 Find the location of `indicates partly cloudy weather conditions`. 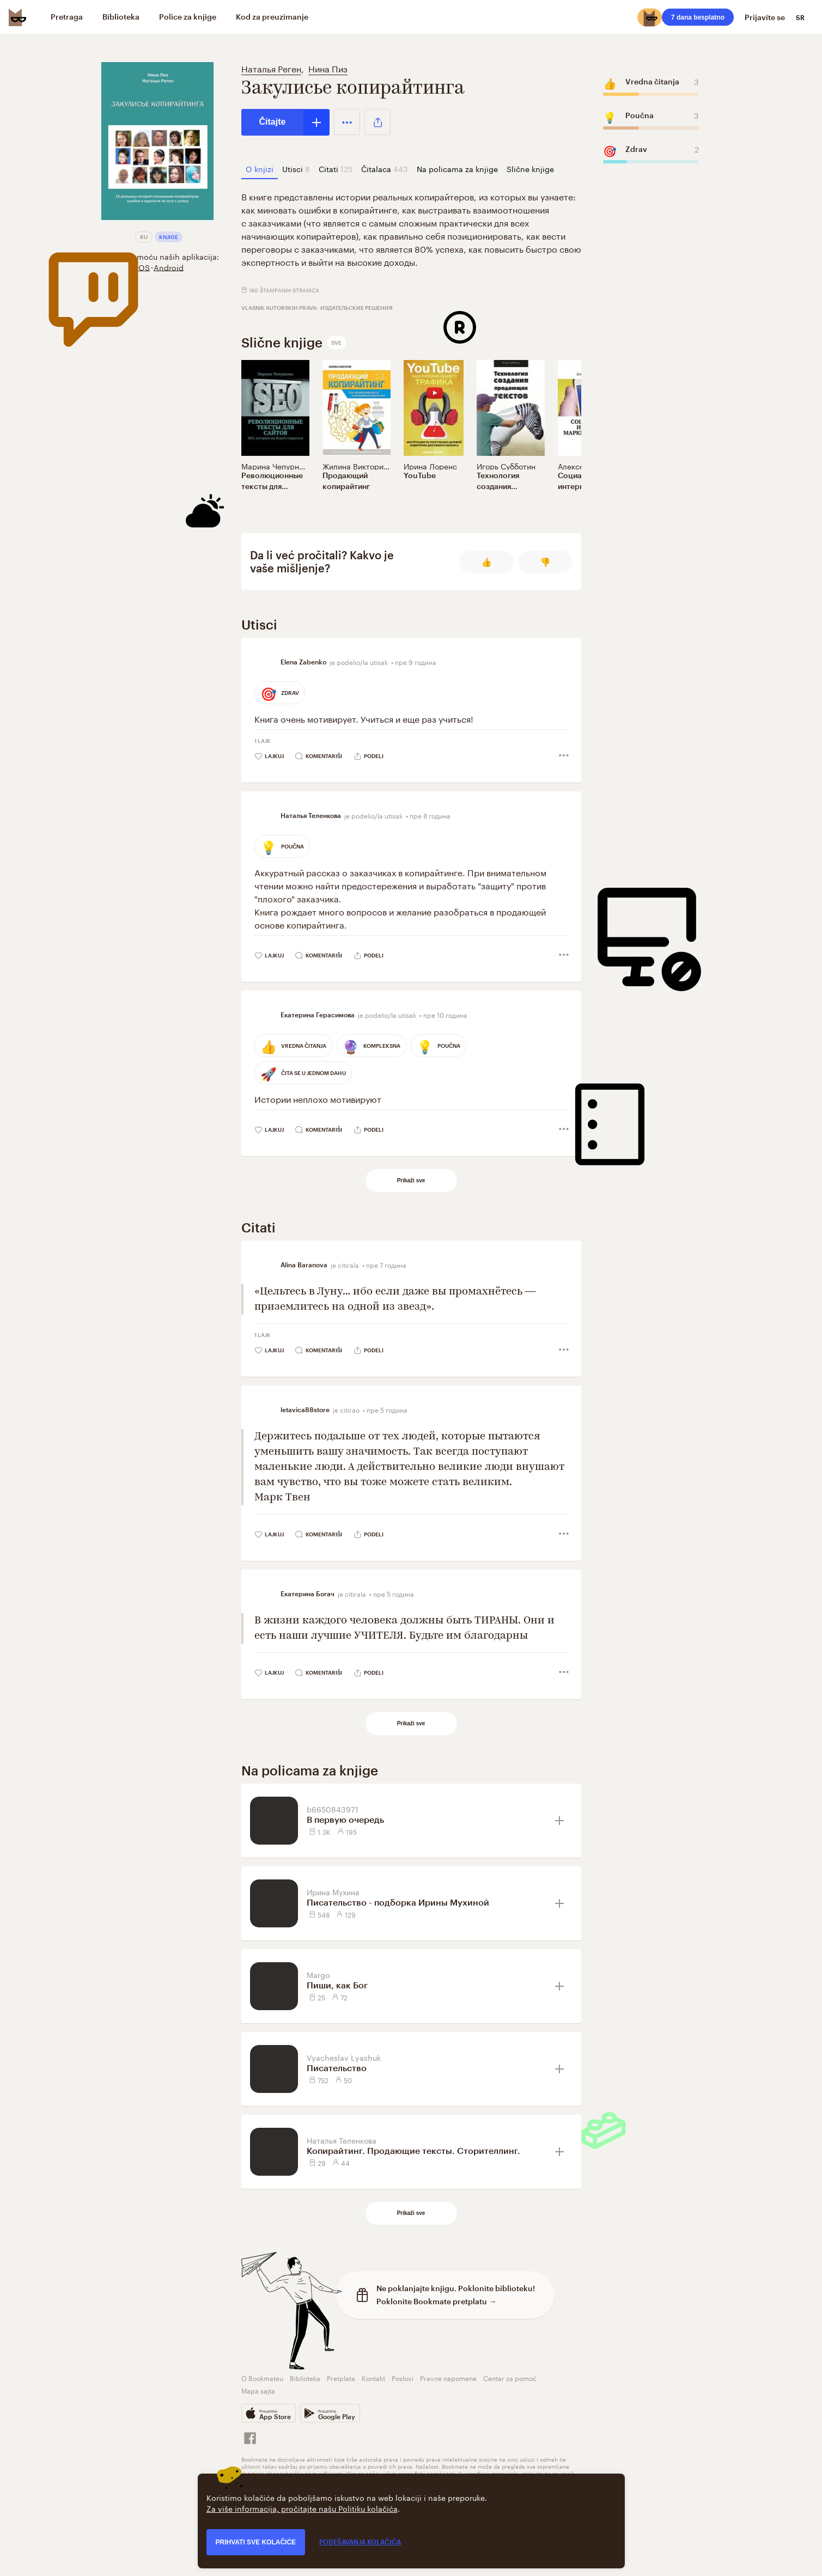

indicates partly cloudy weather conditions is located at coordinates (205, 511).